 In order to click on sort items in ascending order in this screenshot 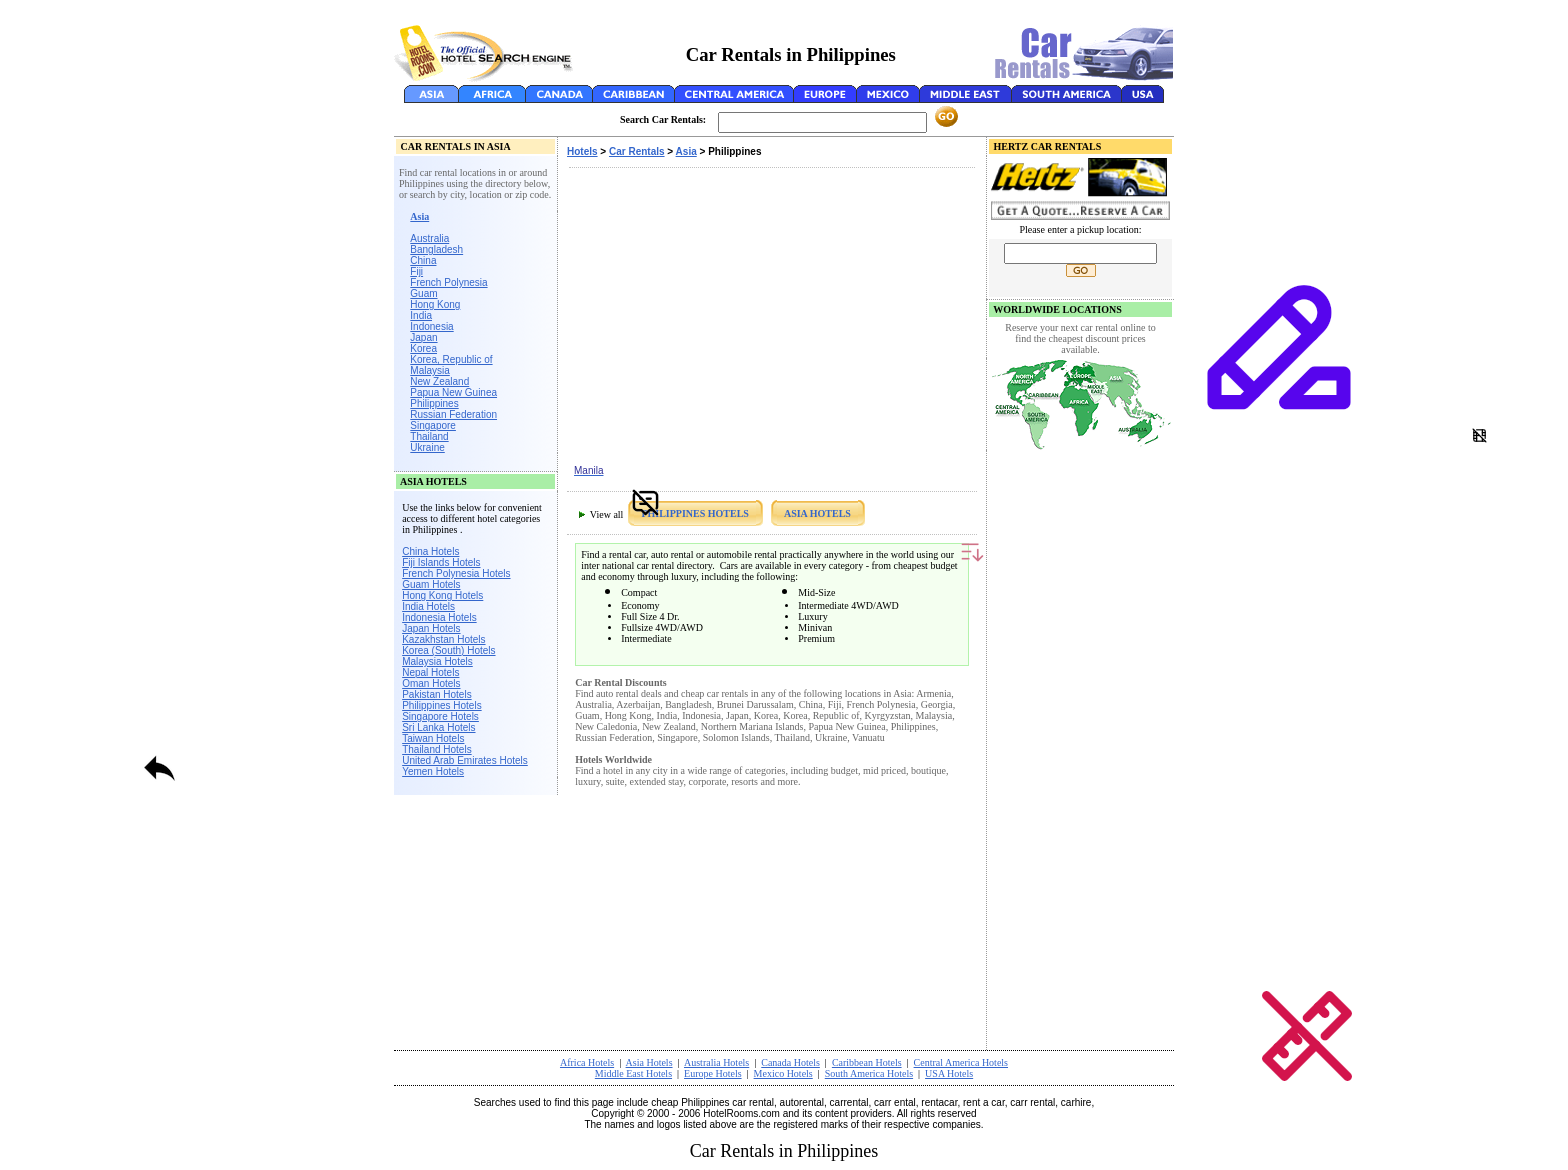, I will do `click(971, 551)`.